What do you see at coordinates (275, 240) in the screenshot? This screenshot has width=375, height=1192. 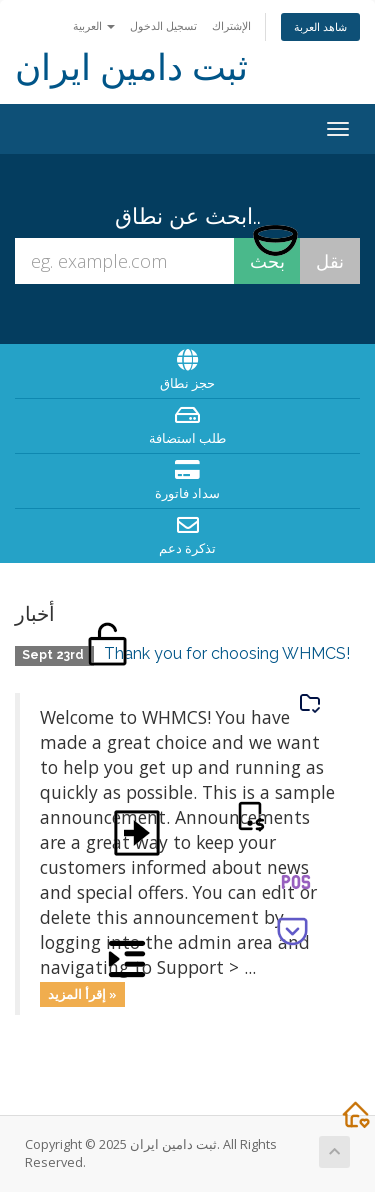 I see `switch to hemisphere or dome view` at bounding box center [275, 240].